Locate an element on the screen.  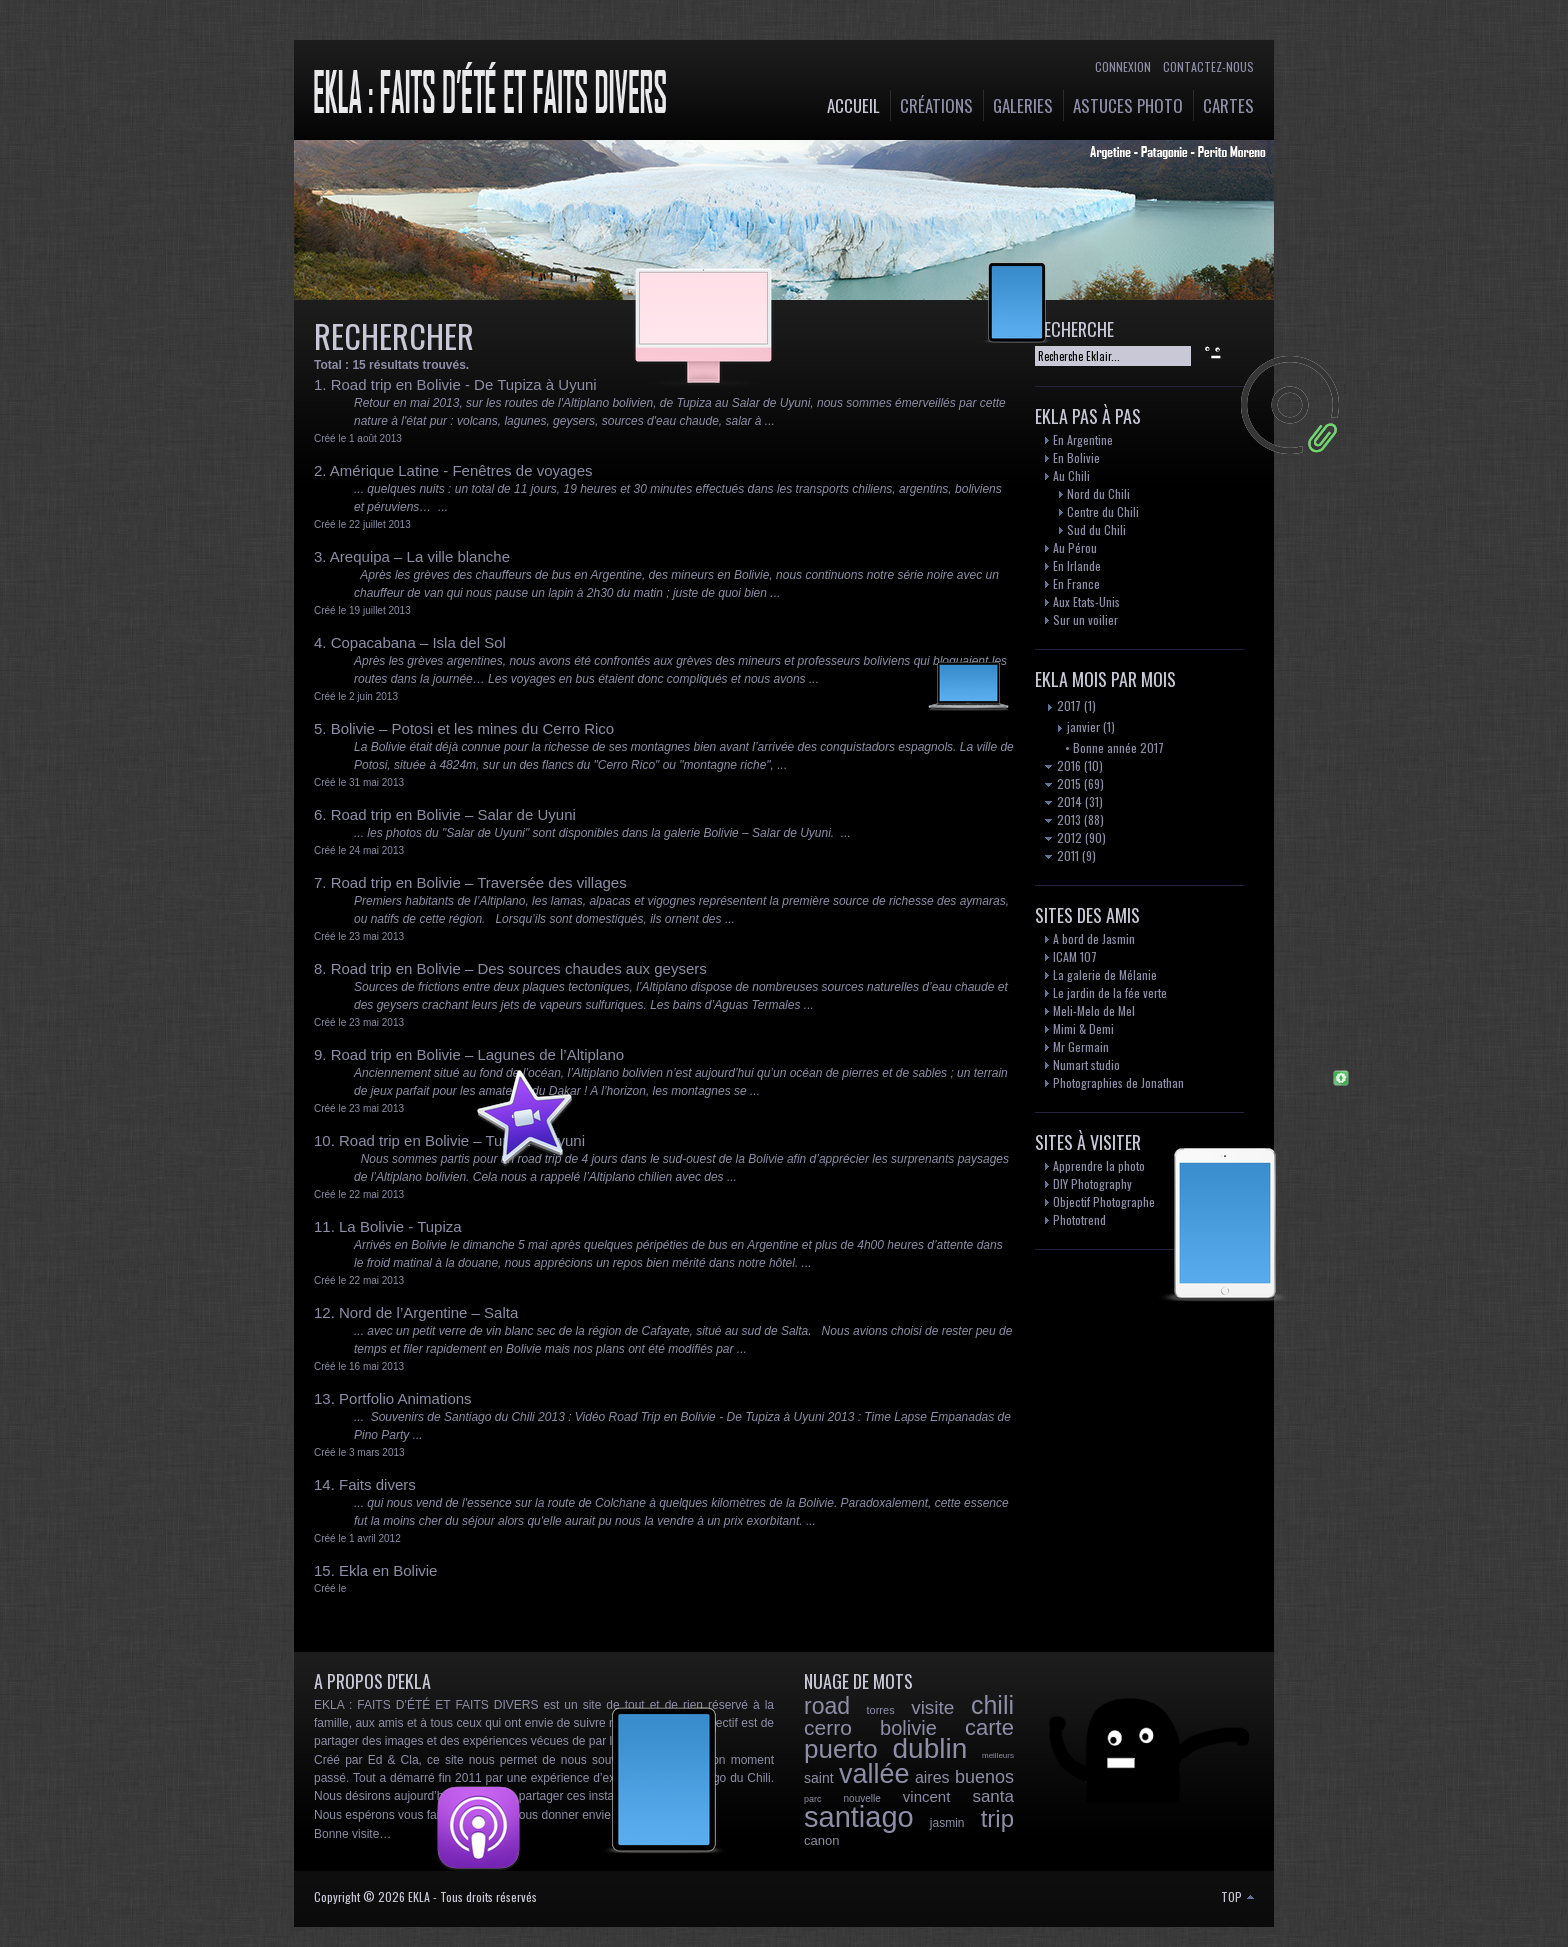
open the podcasts app is located at coordinates (478, 1827).